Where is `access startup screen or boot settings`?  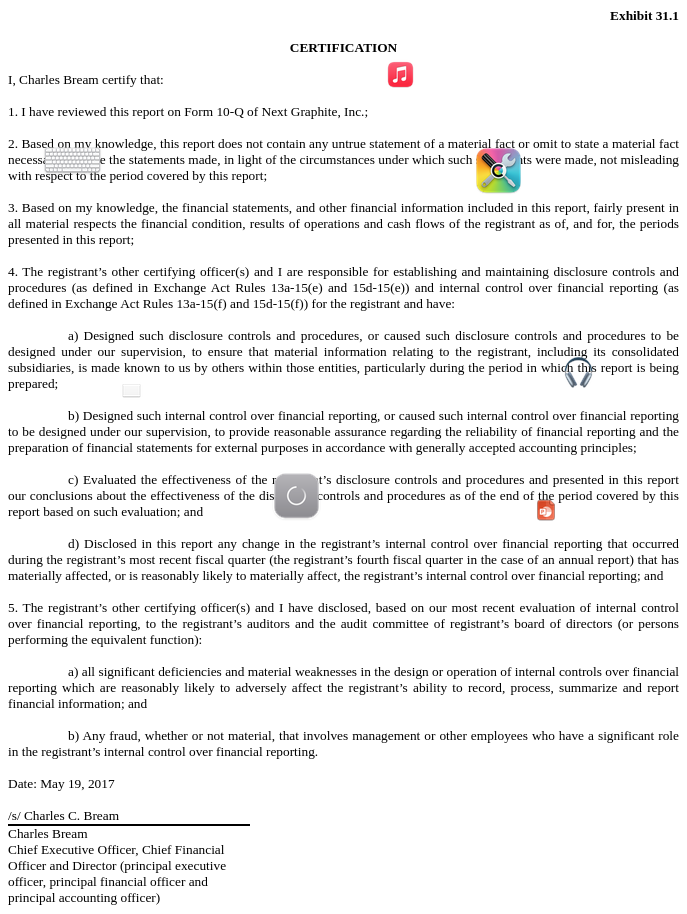 access startup screen or boot settings is located at coordinates (296, 496).